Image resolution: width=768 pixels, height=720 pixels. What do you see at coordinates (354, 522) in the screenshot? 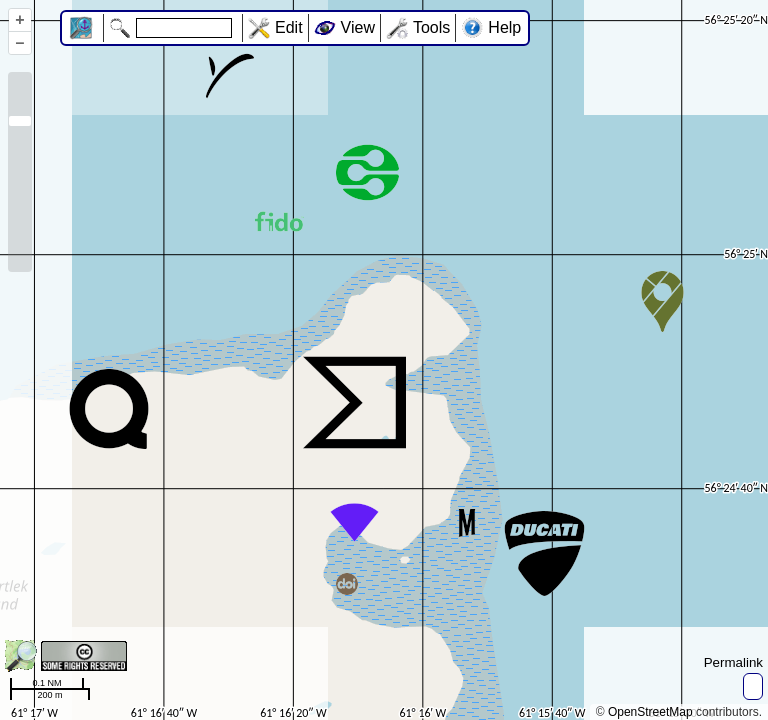
I see `indicates active wifi connection` at bounding box center [354, 522].